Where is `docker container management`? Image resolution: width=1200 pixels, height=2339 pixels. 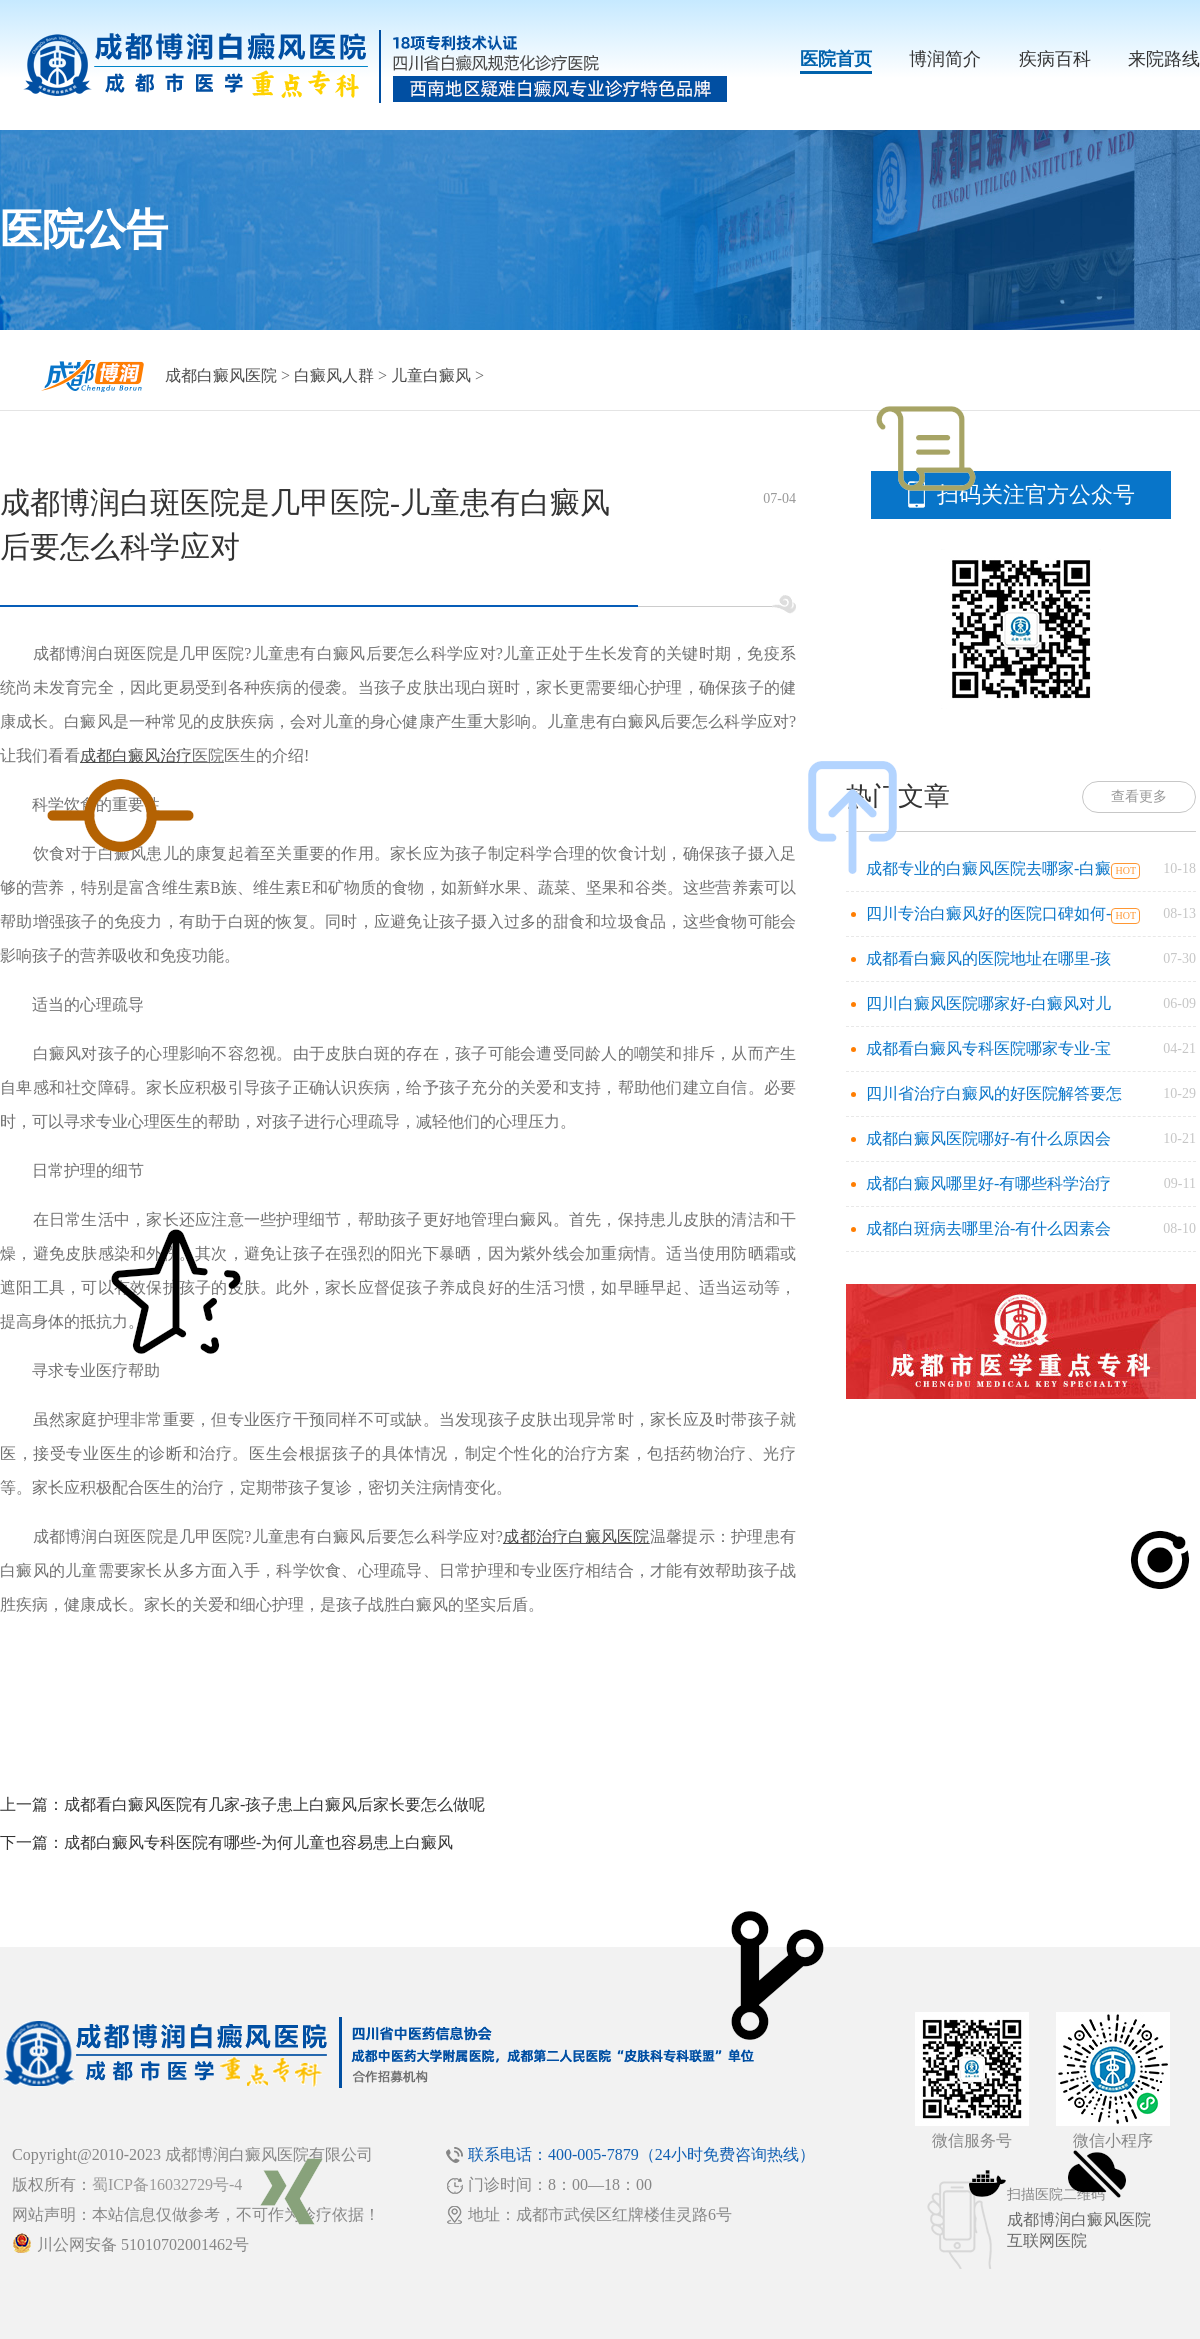
docker container management is located at coordinates (987, 2183).